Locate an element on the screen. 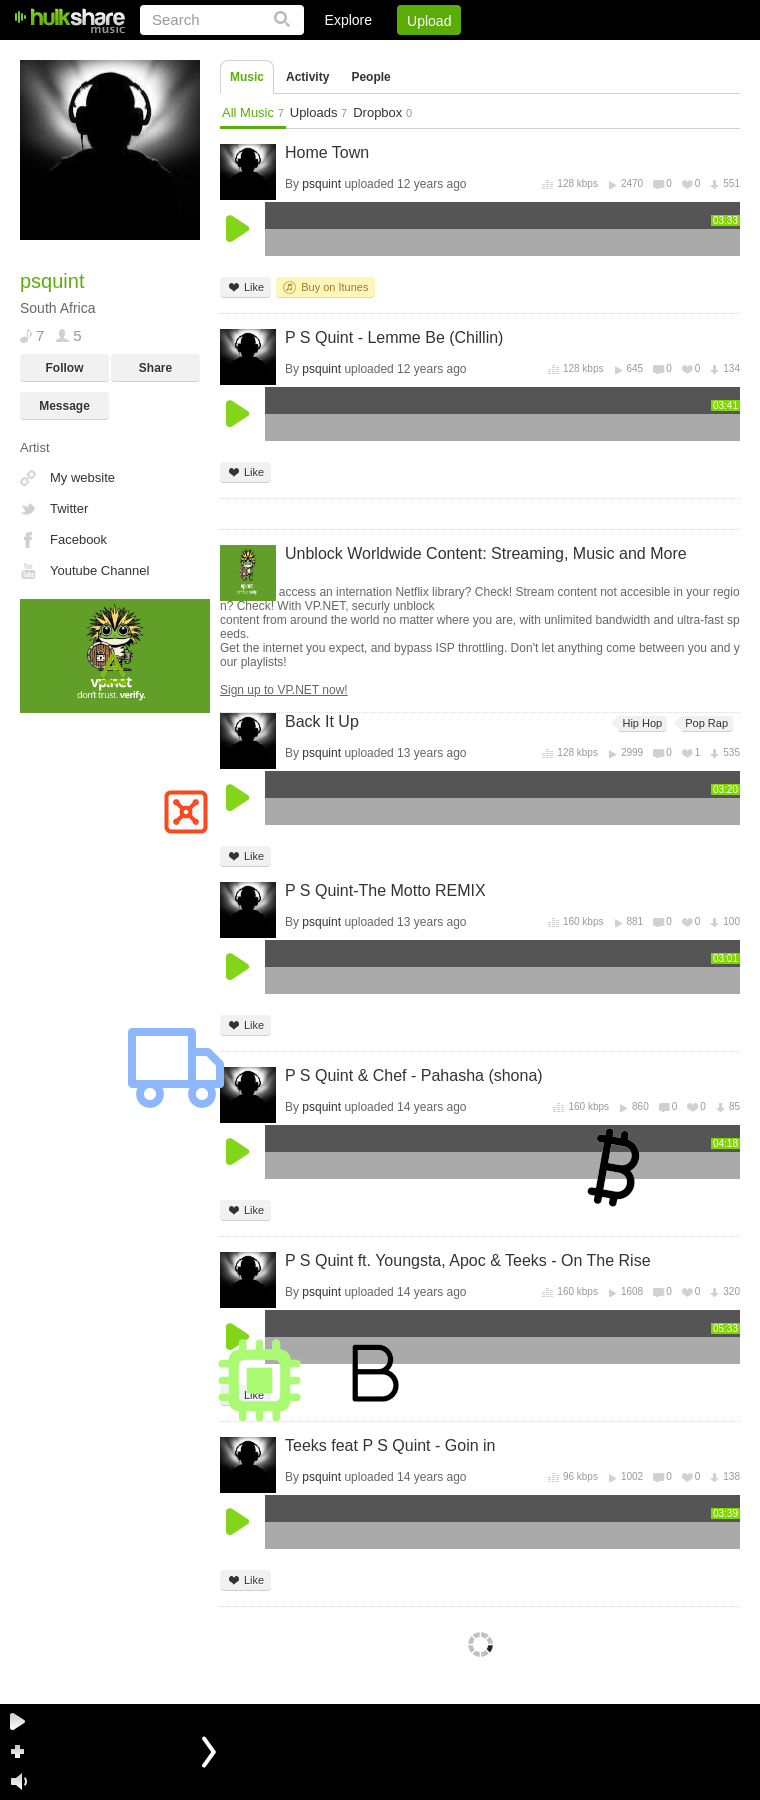 This screenshot has width=760, height=1800. access secure storage or vault is located at coordinates (186, 812).